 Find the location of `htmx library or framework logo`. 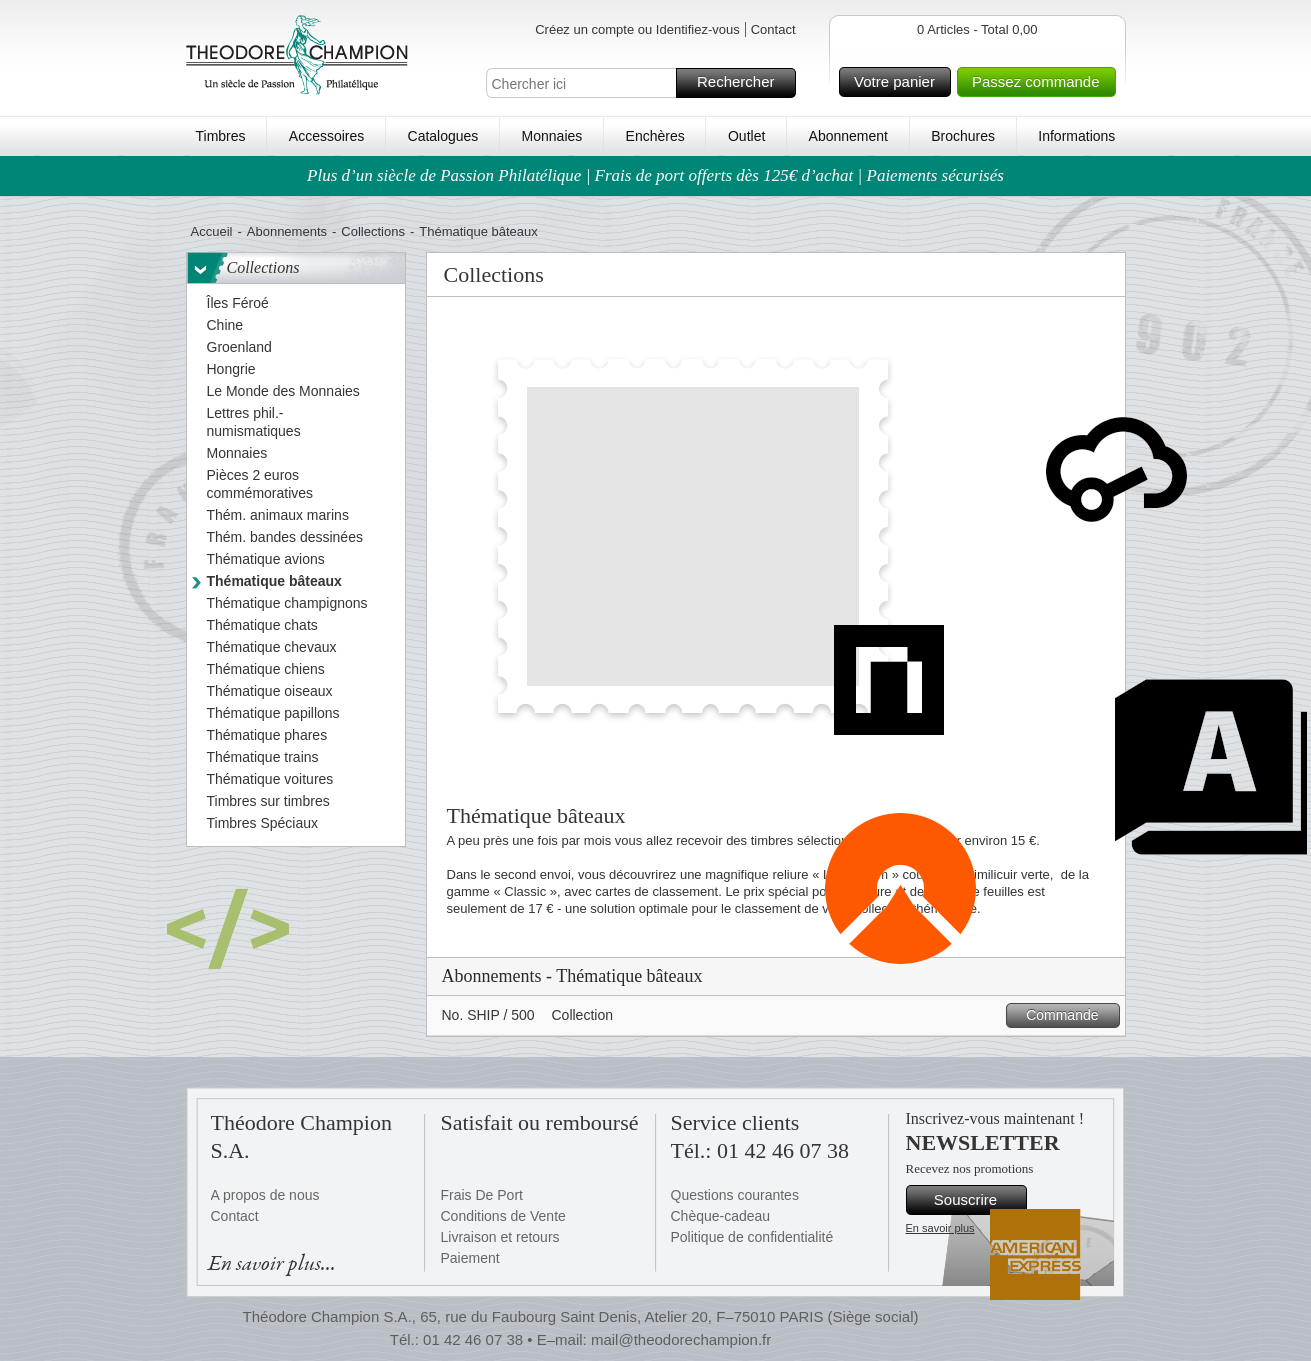

htmx library or framework logo is located at coordinates (228, 929).